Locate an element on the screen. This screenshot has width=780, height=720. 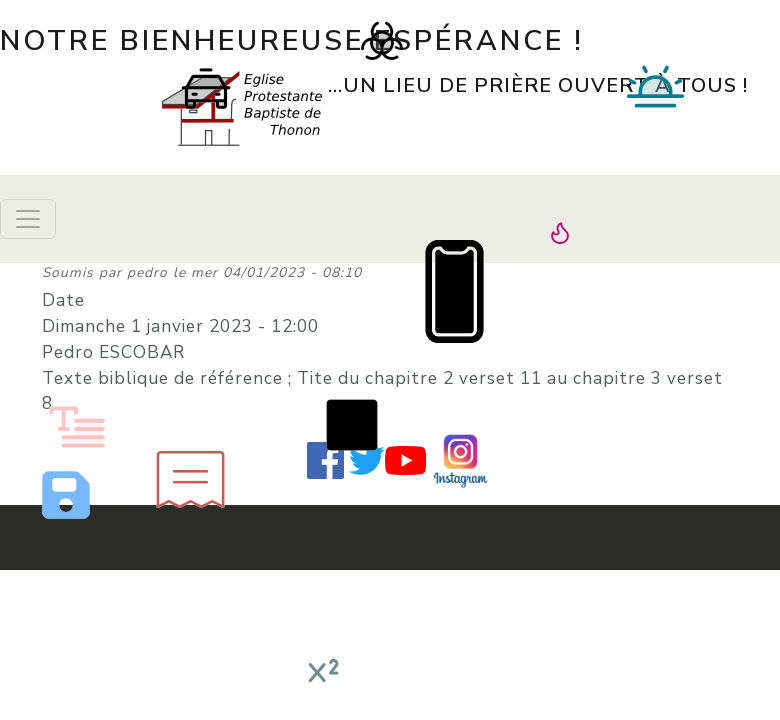
format text as superscript is located at coordinates (322, 671).